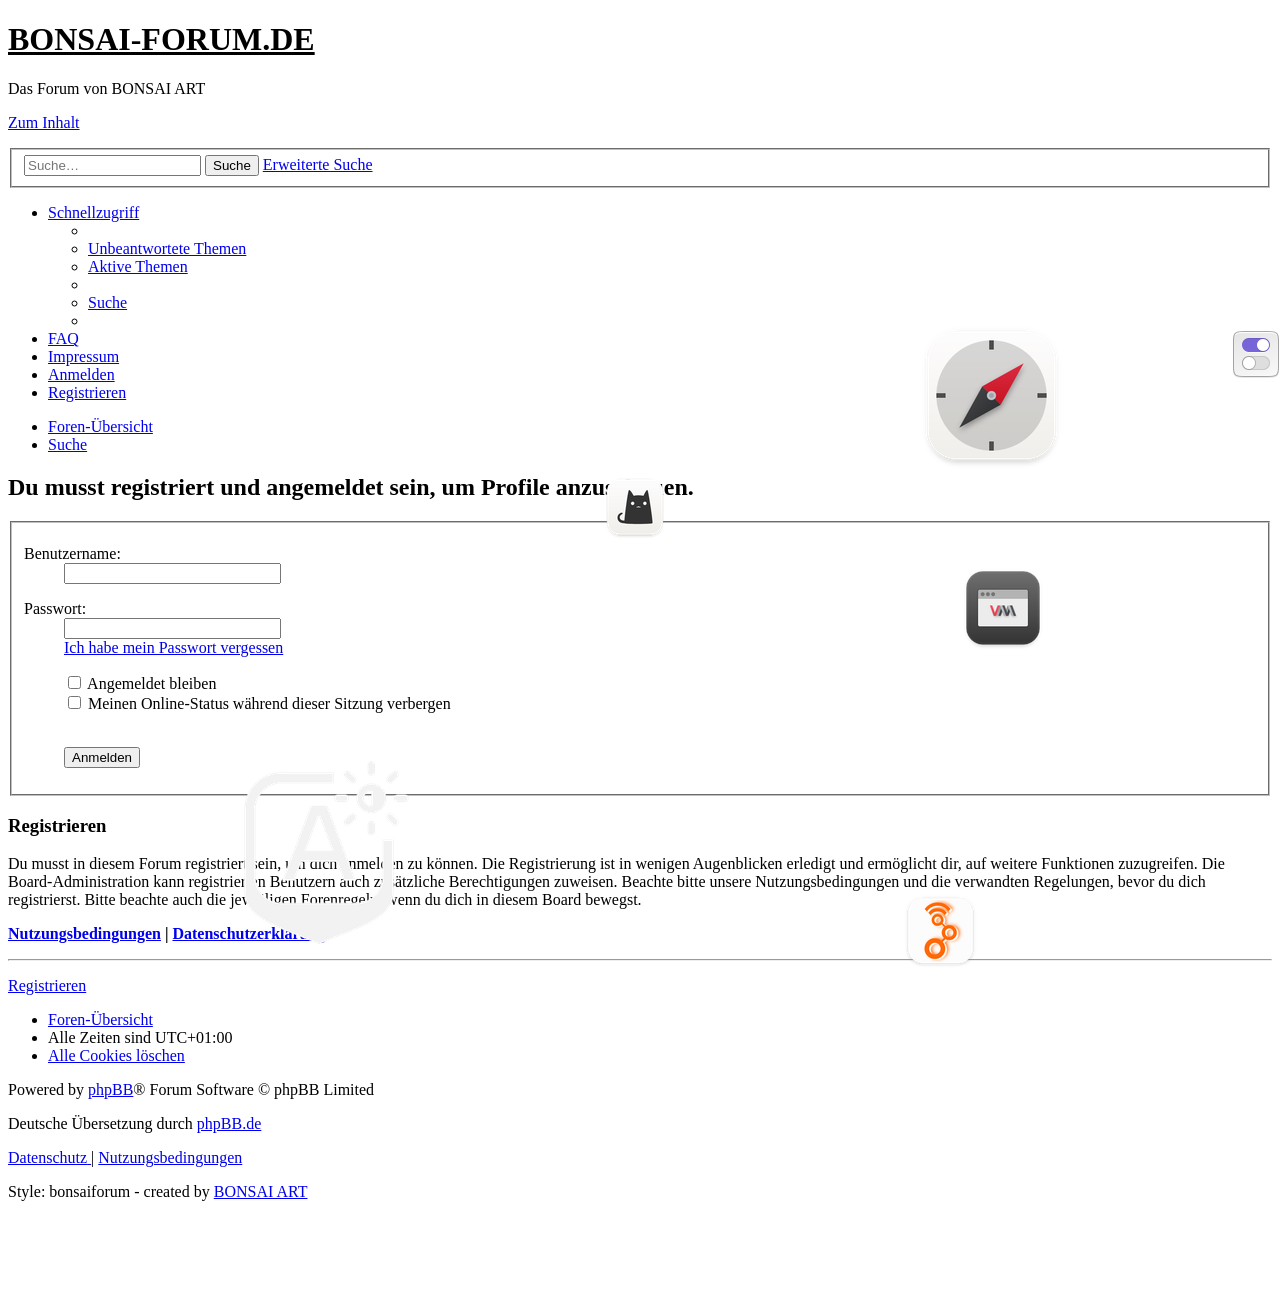 The image size is (1280, 1295). I want to click on open GNU Radio signal processing application, so click(940, 931).